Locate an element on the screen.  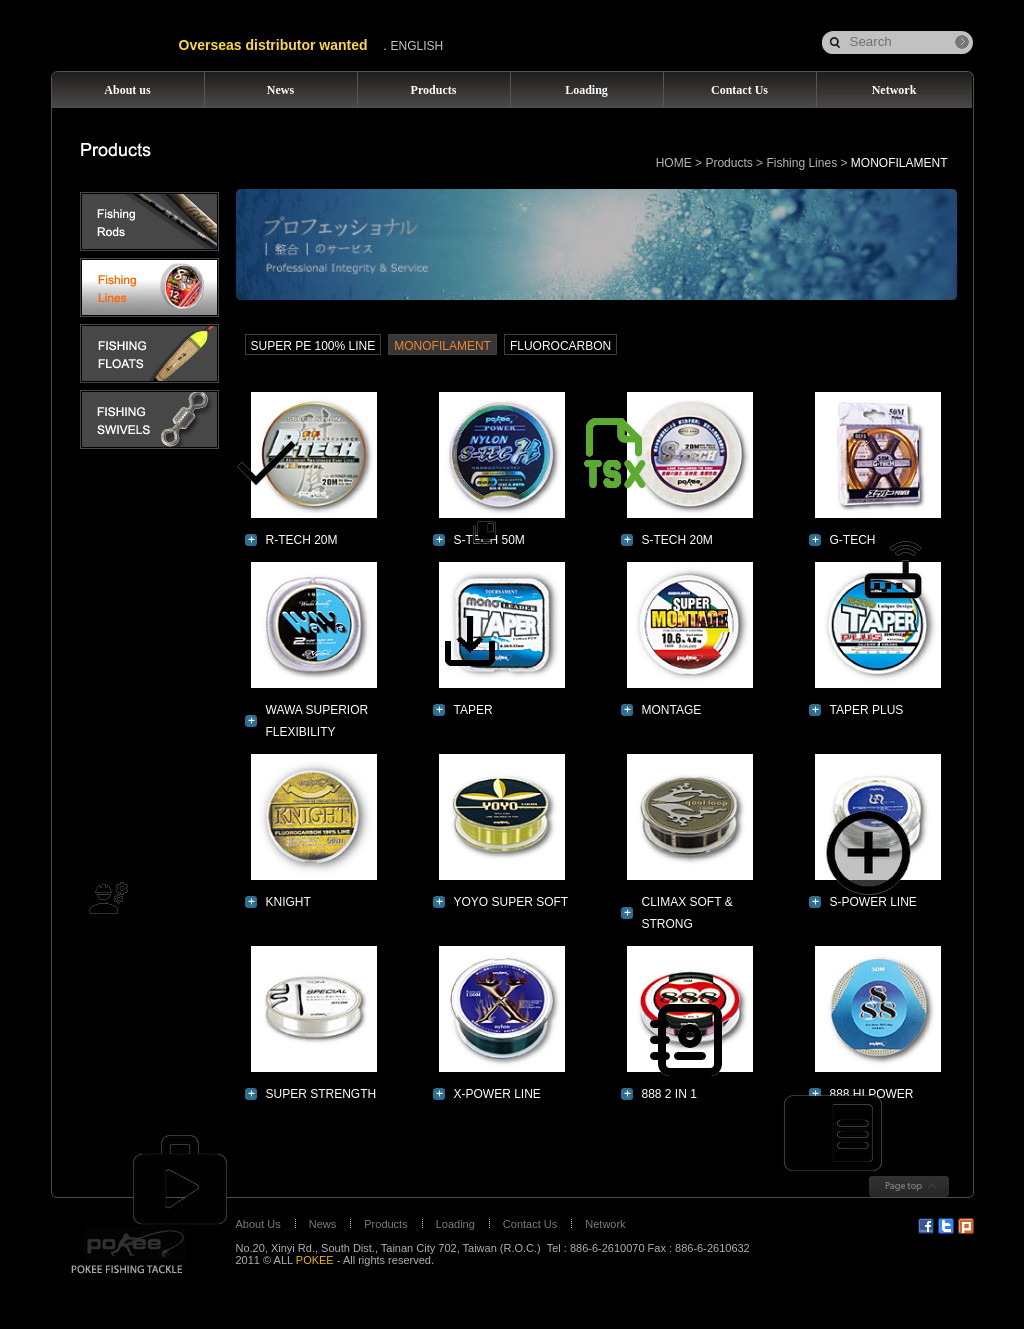
confirm or submit an action is located at coordinates (266, 462).